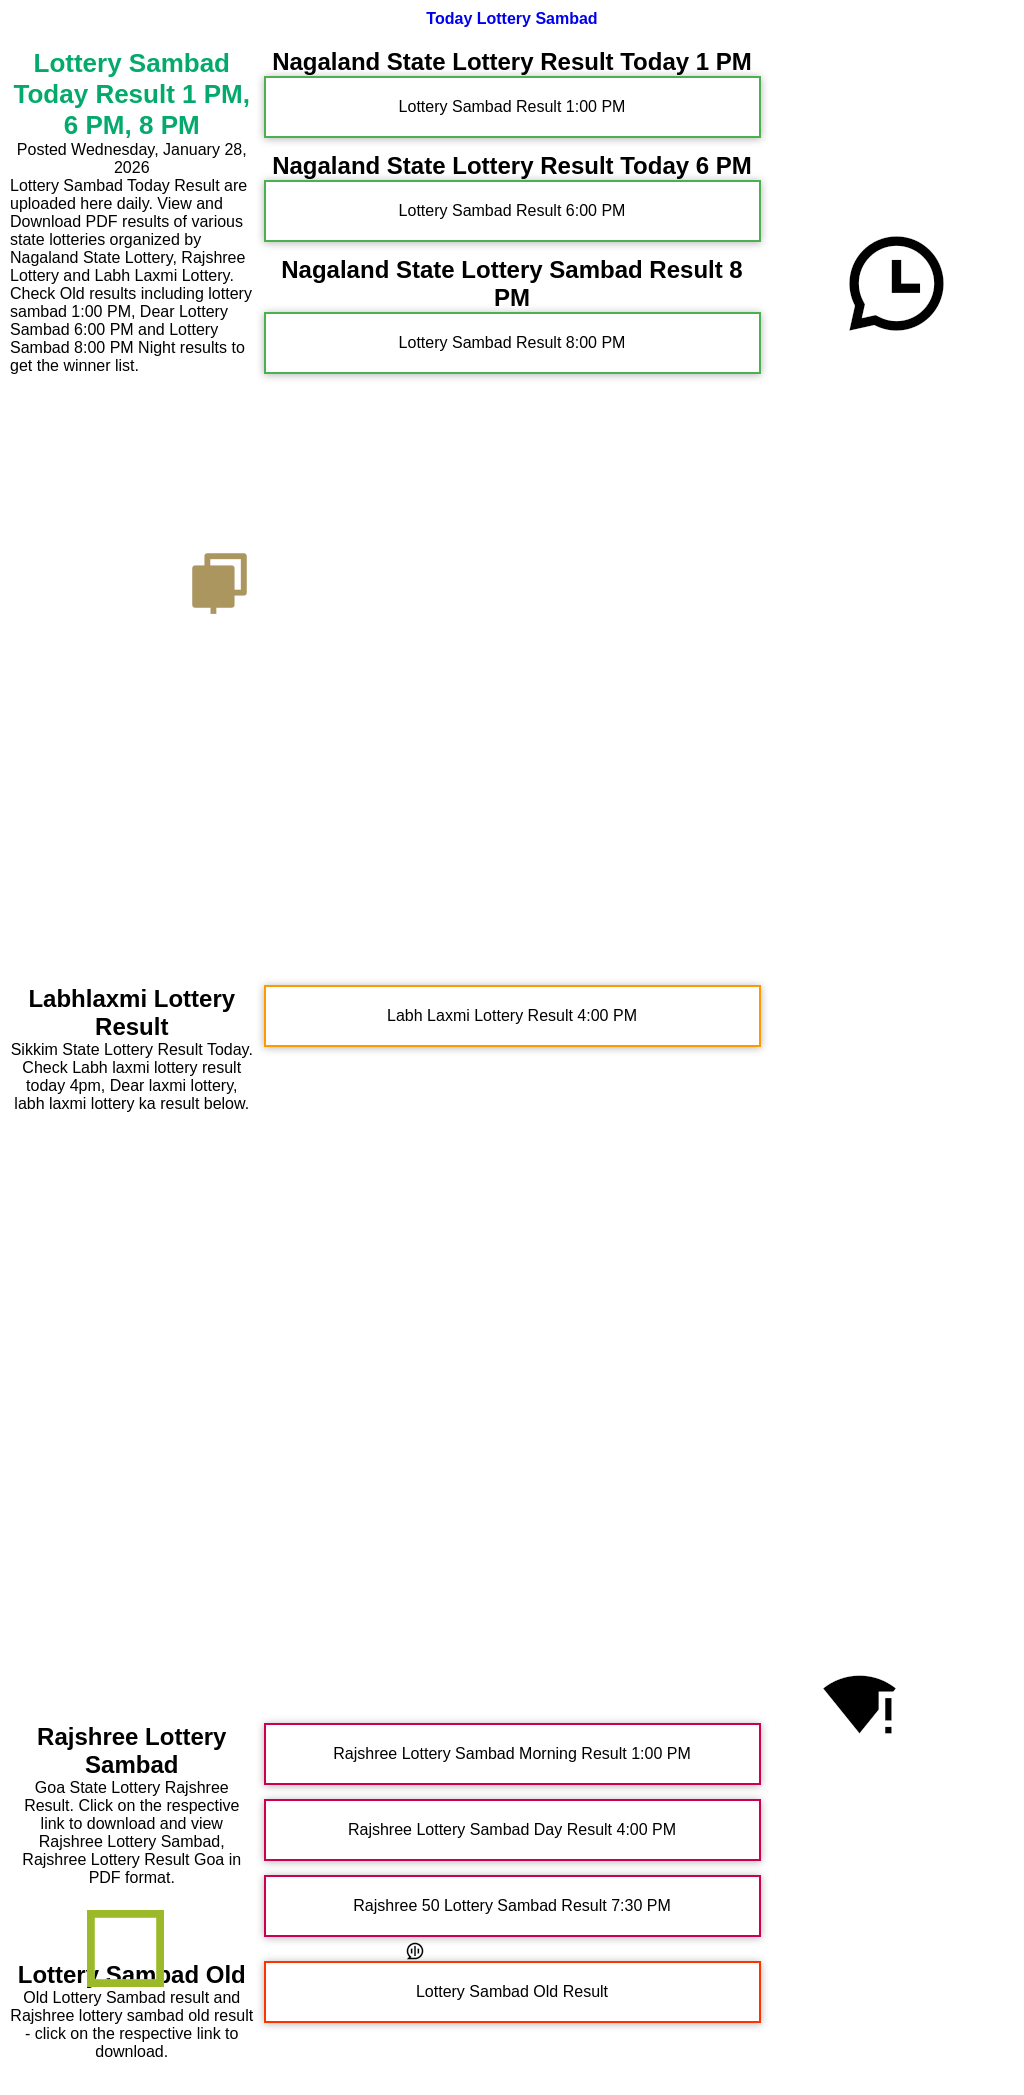  What do you see at coordinates (859, 1704) in the screenshot?
I see `indicates a wifi connection error` at bounding box center [859, 1704].